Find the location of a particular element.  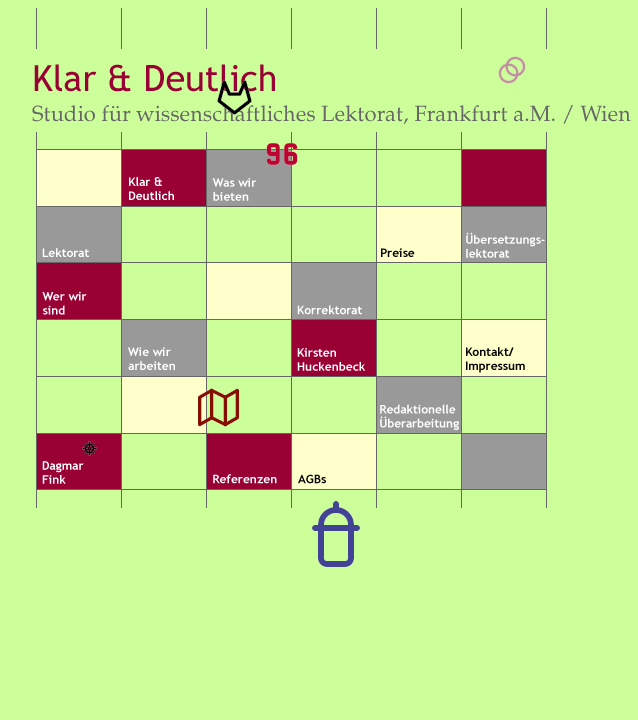

displays the number 96 as a label or count indicator is located at coordinates (282, 154).